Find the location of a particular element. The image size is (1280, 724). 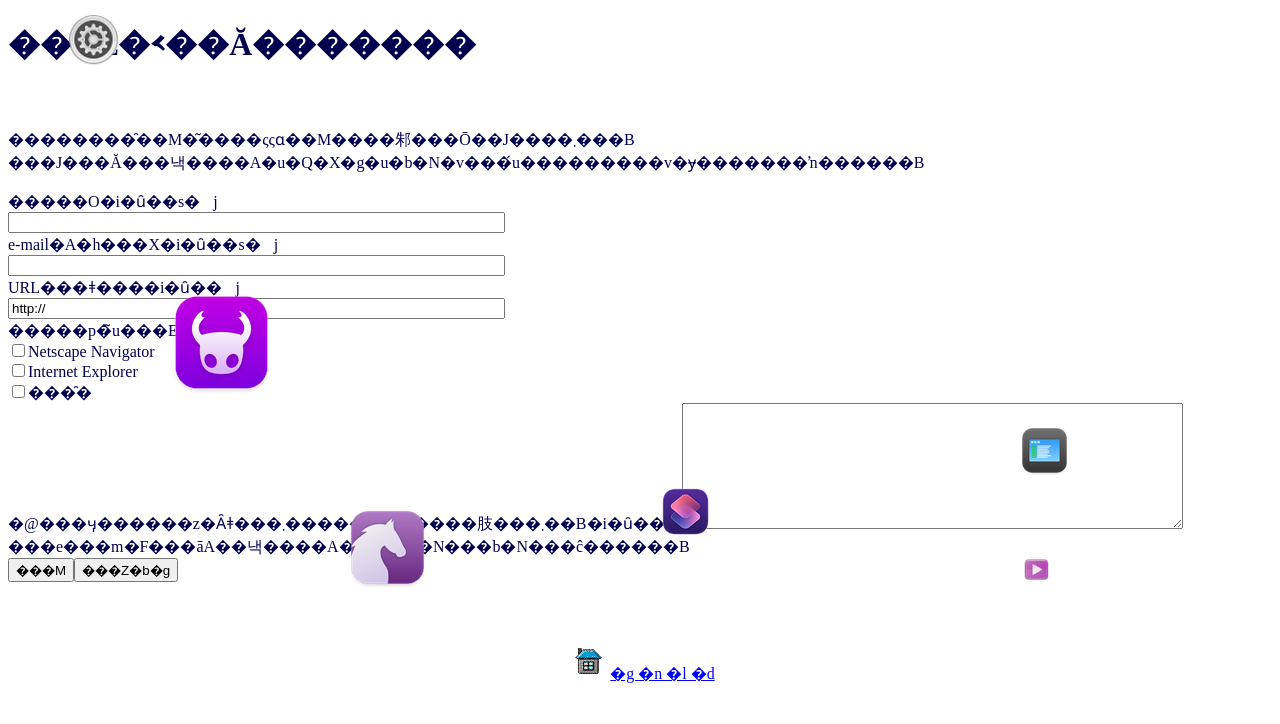

launch hollow knight game is located at coordinates (221, 342).